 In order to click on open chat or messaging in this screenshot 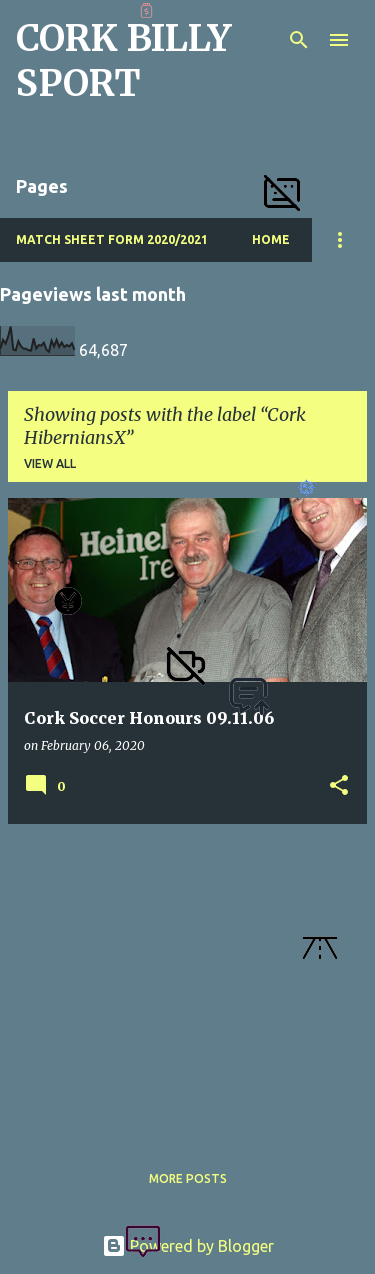, I will do `click(143, 1240)`.